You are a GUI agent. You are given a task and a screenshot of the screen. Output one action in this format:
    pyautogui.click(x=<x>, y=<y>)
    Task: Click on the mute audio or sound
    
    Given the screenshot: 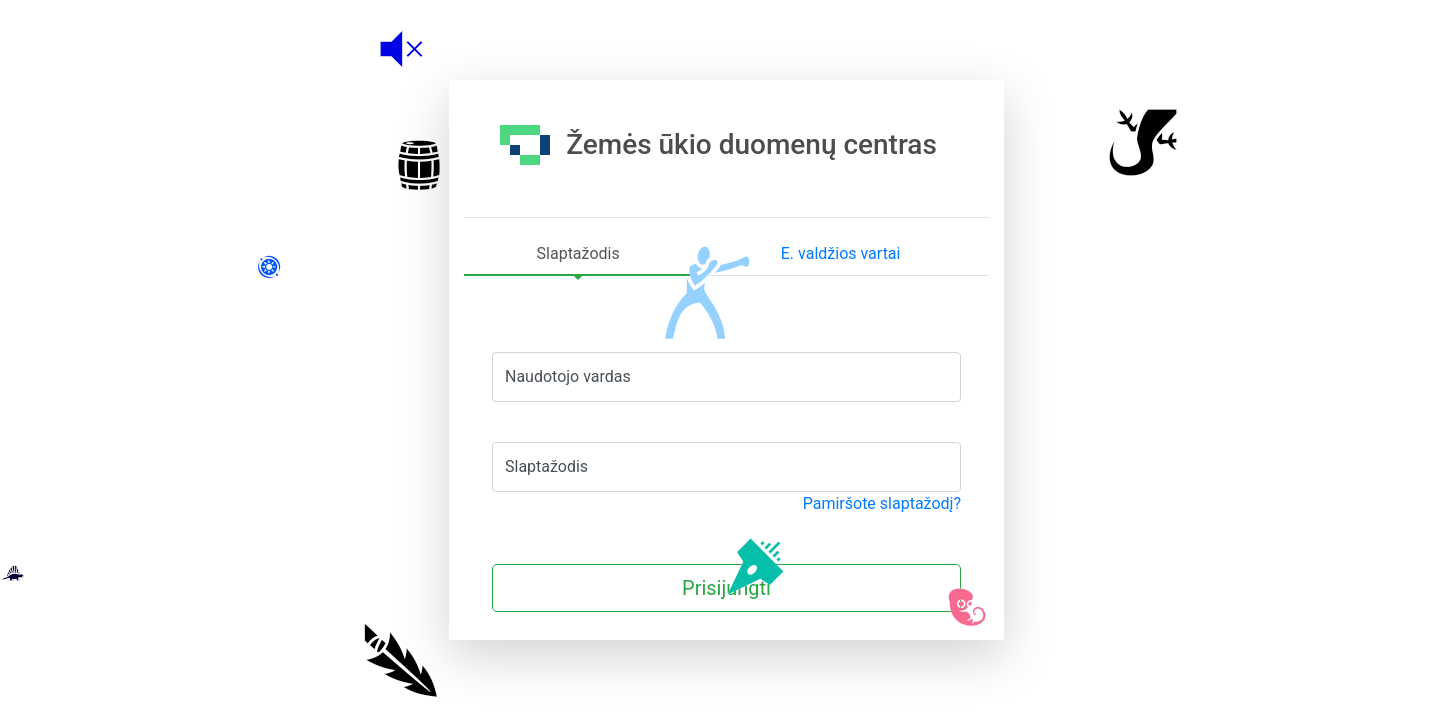 What is the action you would take?
    pyautogui.click(x=400, y=49)
    